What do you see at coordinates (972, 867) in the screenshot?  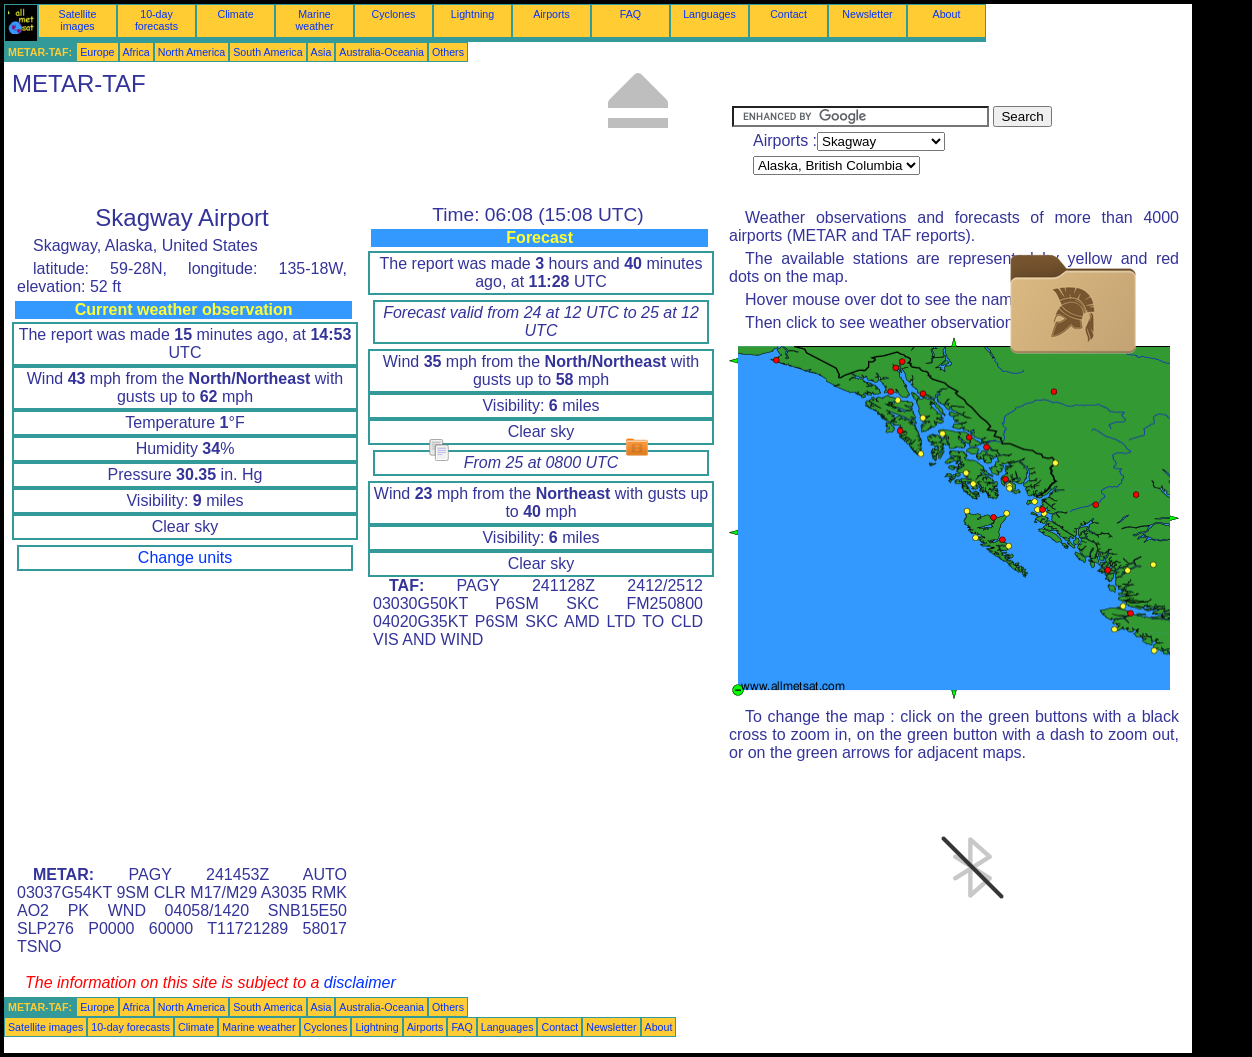 I see `indicates bluetooth is turned off or disabled` at bounding box center [972, 867].